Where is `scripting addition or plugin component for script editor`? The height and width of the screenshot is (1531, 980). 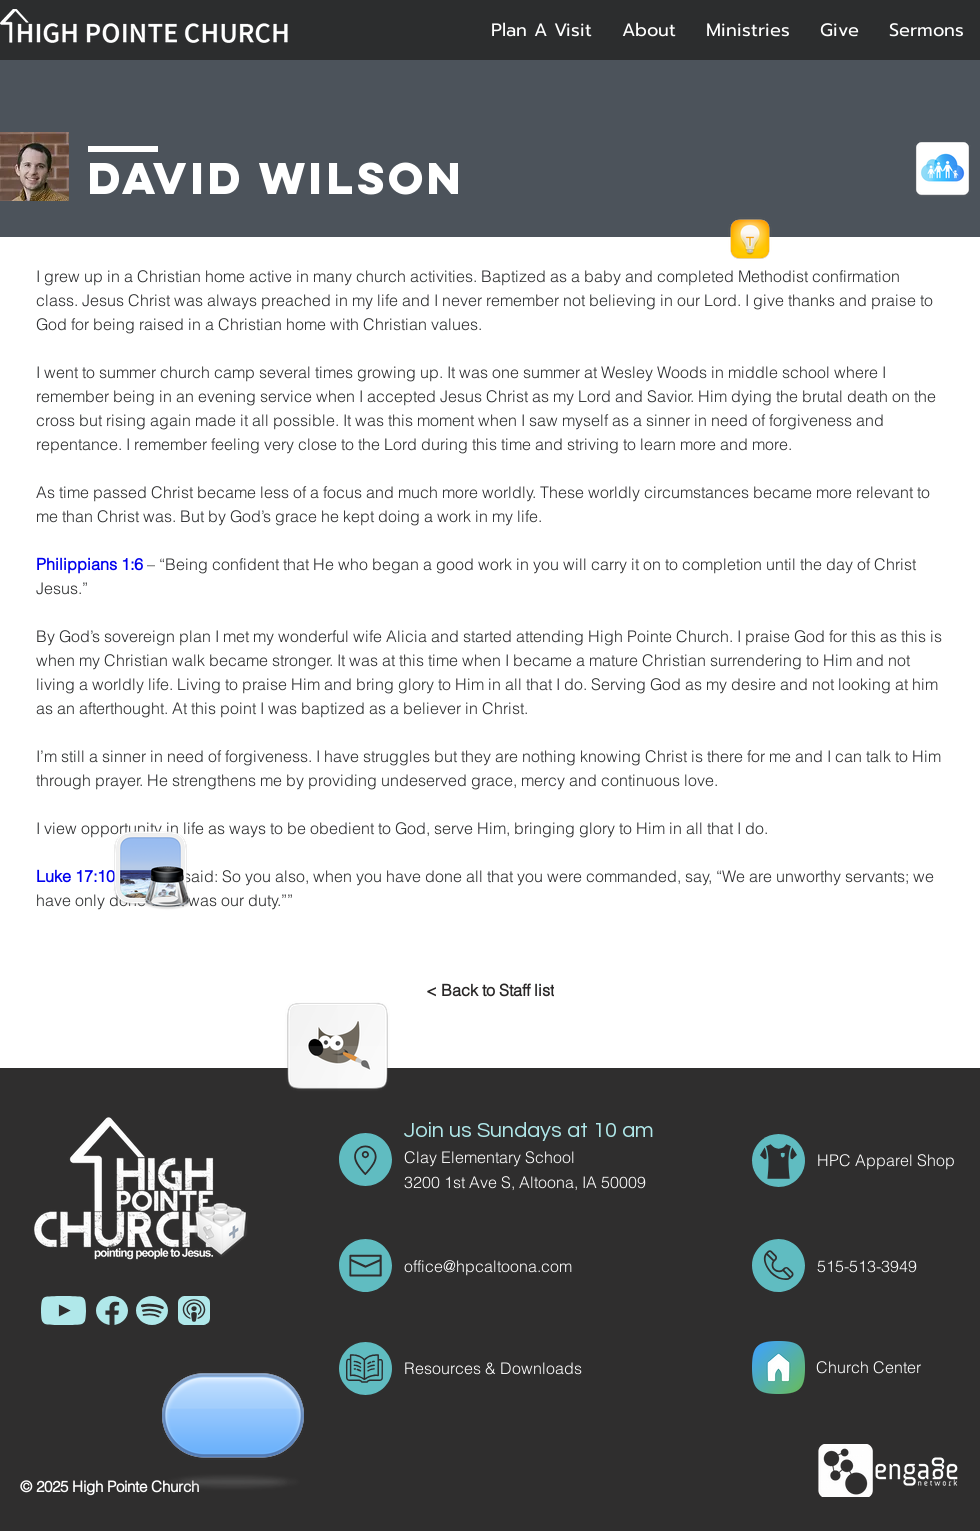 scripting addition or plugin component for script editor is located at coordinates (221, 1229).